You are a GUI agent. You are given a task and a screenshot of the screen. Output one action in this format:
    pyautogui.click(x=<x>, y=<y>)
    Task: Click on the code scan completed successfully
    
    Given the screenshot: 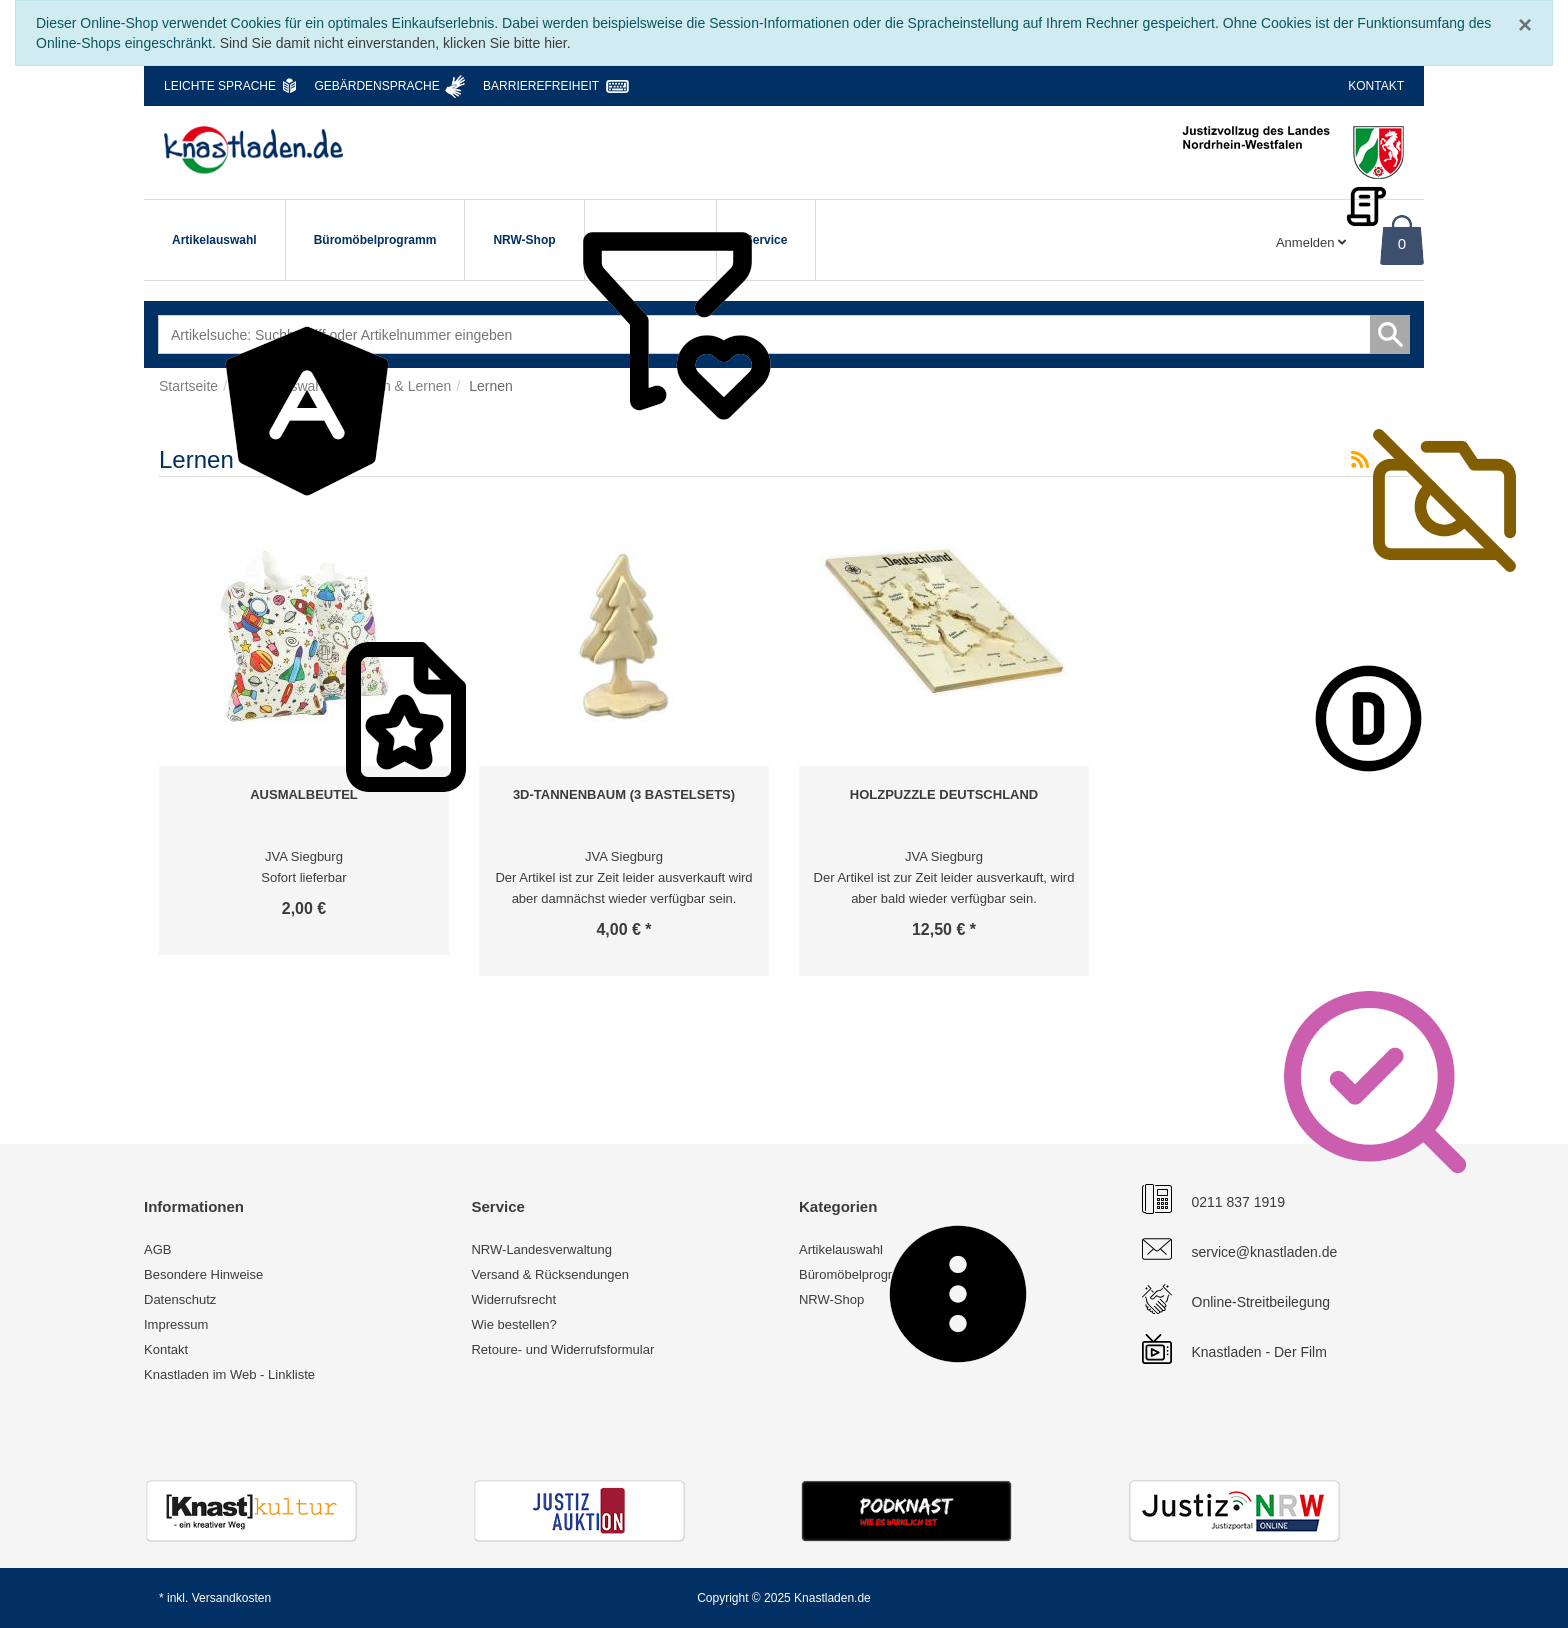 What is the action you would take?
    pyautogui.click(x=1375, y=1082)
    